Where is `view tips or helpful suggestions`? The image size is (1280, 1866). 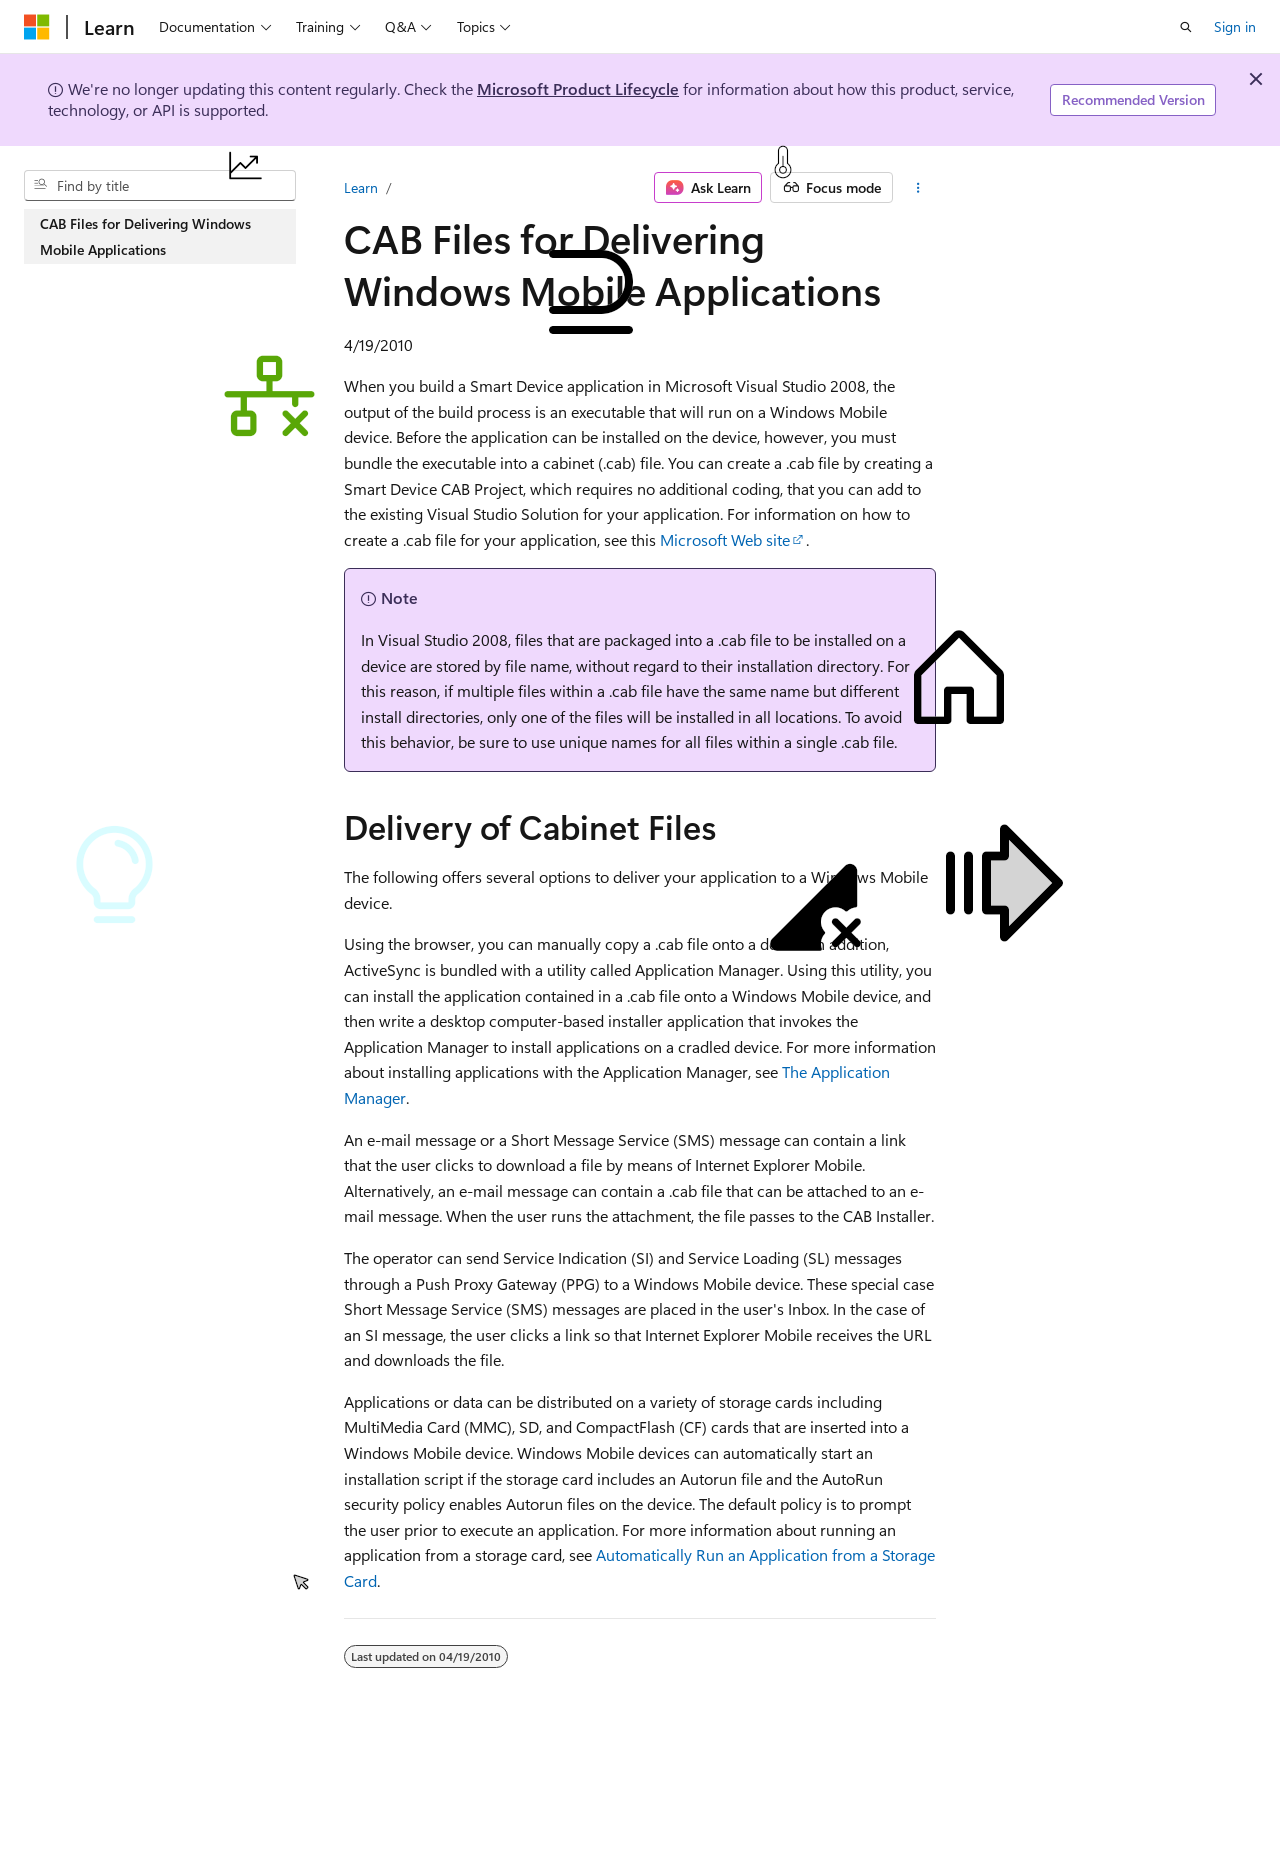 view tips or helpful suggestions is located at coordinates (114, 874).